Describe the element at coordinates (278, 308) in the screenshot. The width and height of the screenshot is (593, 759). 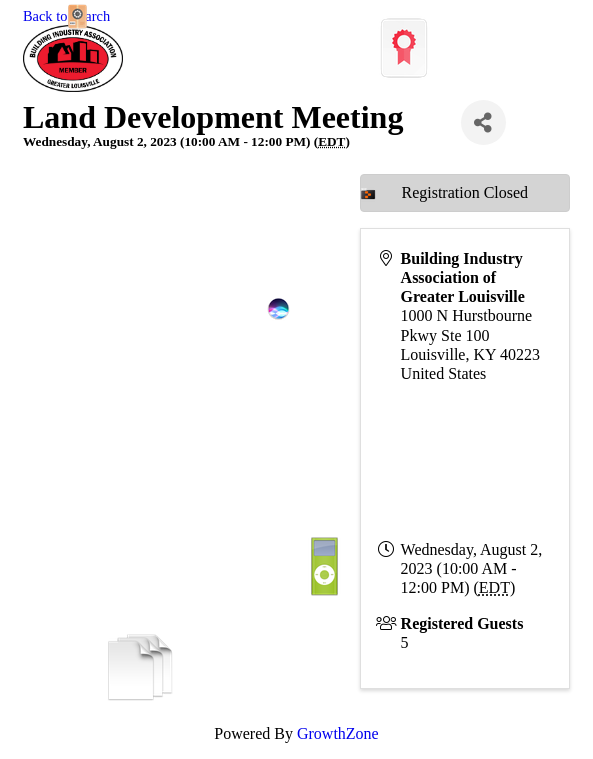
I see `open Siri settings and preferences` at that location.